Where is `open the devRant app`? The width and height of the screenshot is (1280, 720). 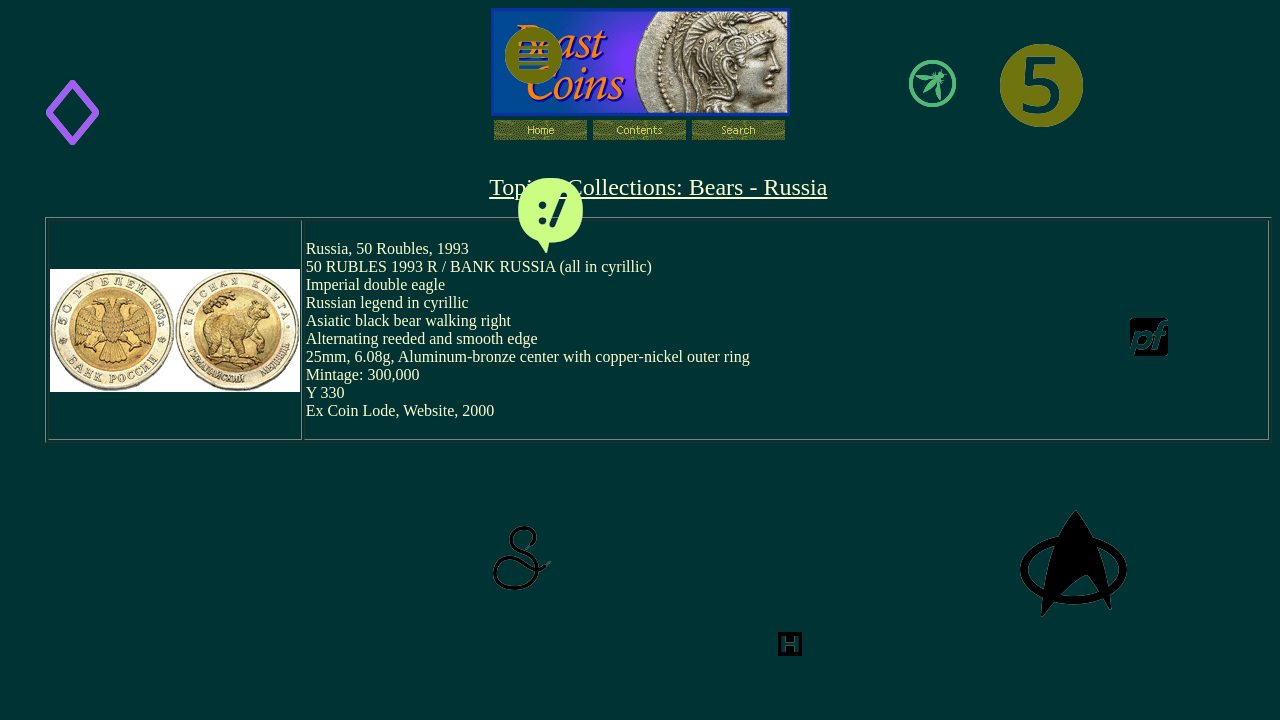
open the devRant app is located at coordinates (550, 215).